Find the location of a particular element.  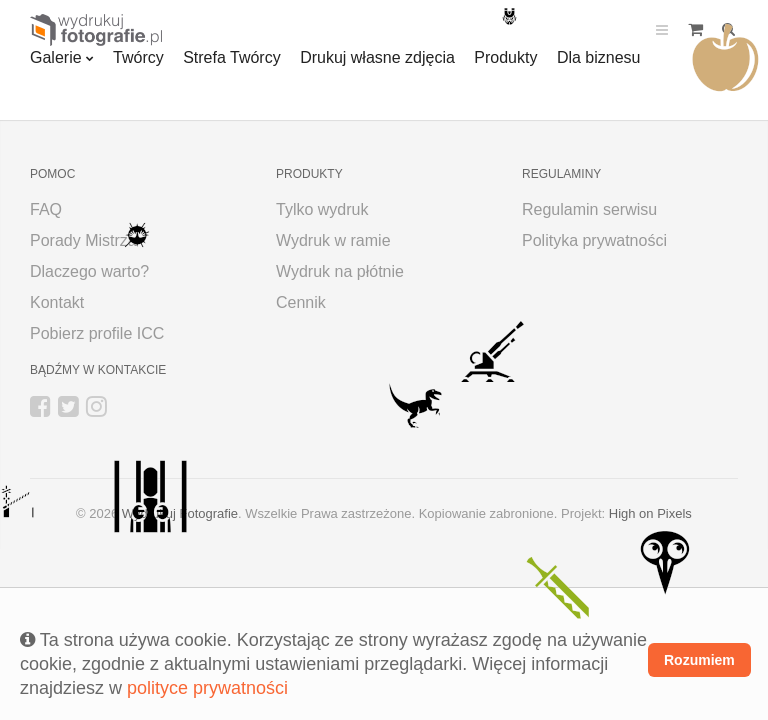

indicates a railroad crossing ahead is located at coordinates (17, 501).